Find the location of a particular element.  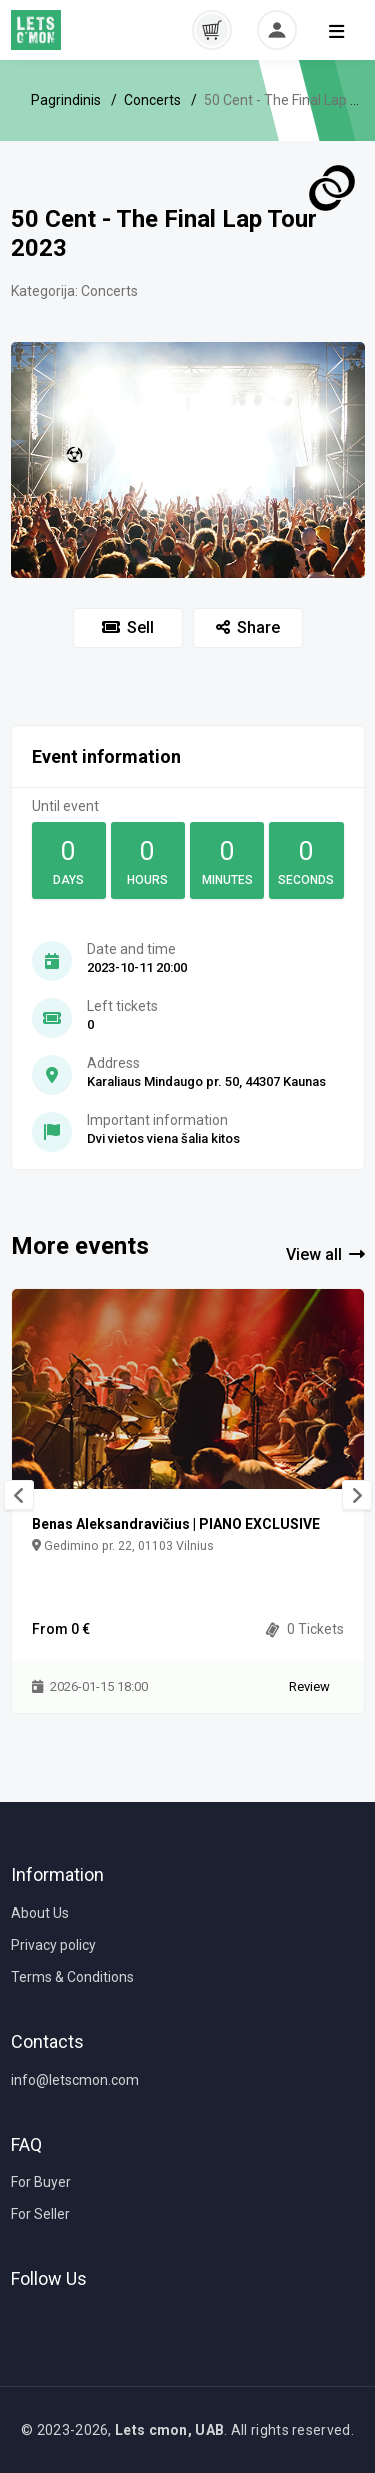

view linked or connected accounts is located at coordinates (332, 188).